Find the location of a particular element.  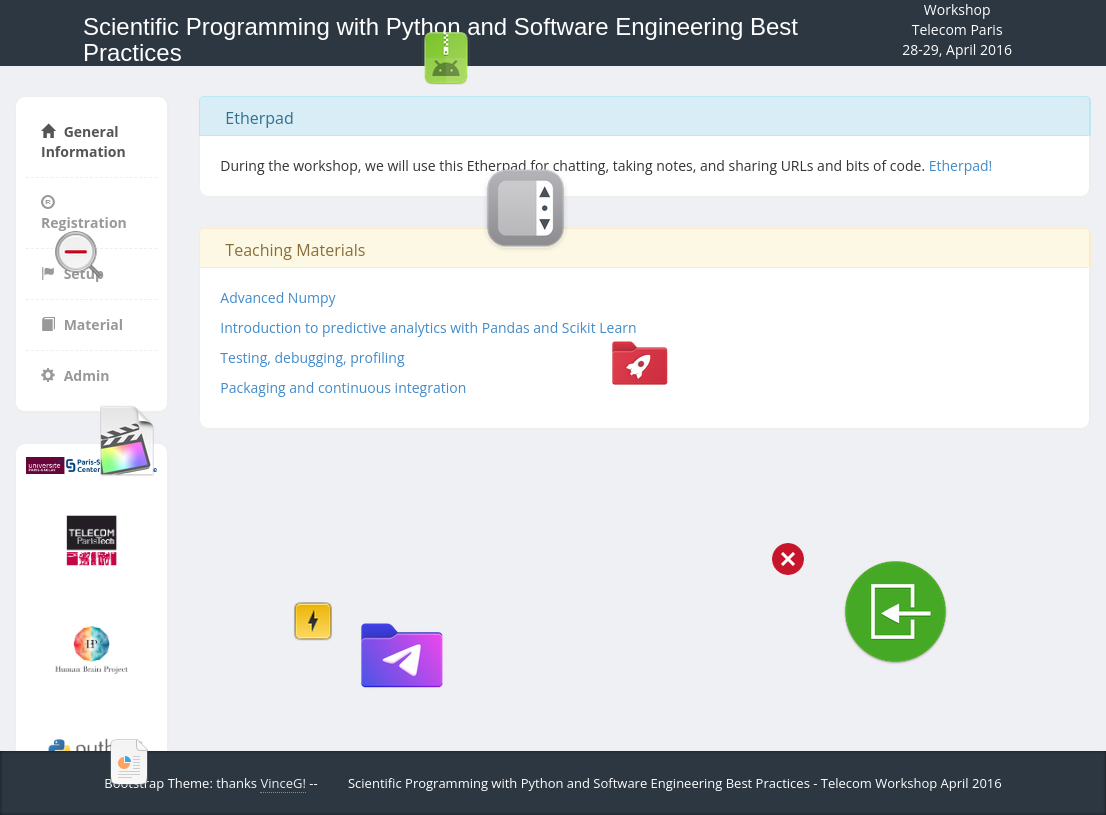

open telegram downloads folder is located at coordinates (401, 657).